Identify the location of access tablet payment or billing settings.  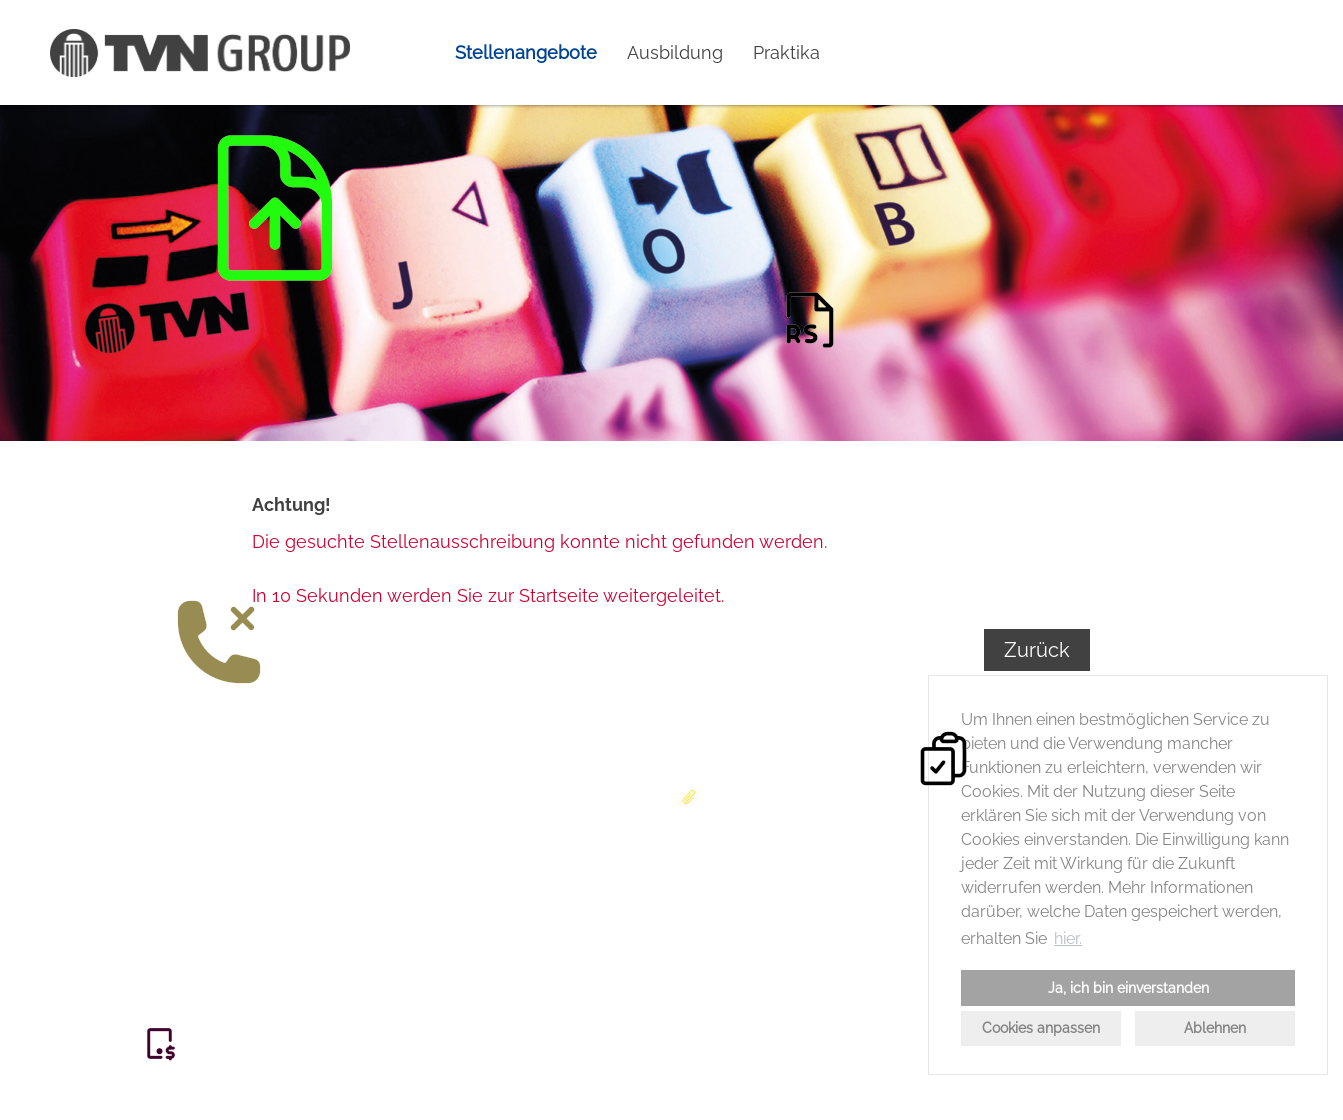
(159, 1043).